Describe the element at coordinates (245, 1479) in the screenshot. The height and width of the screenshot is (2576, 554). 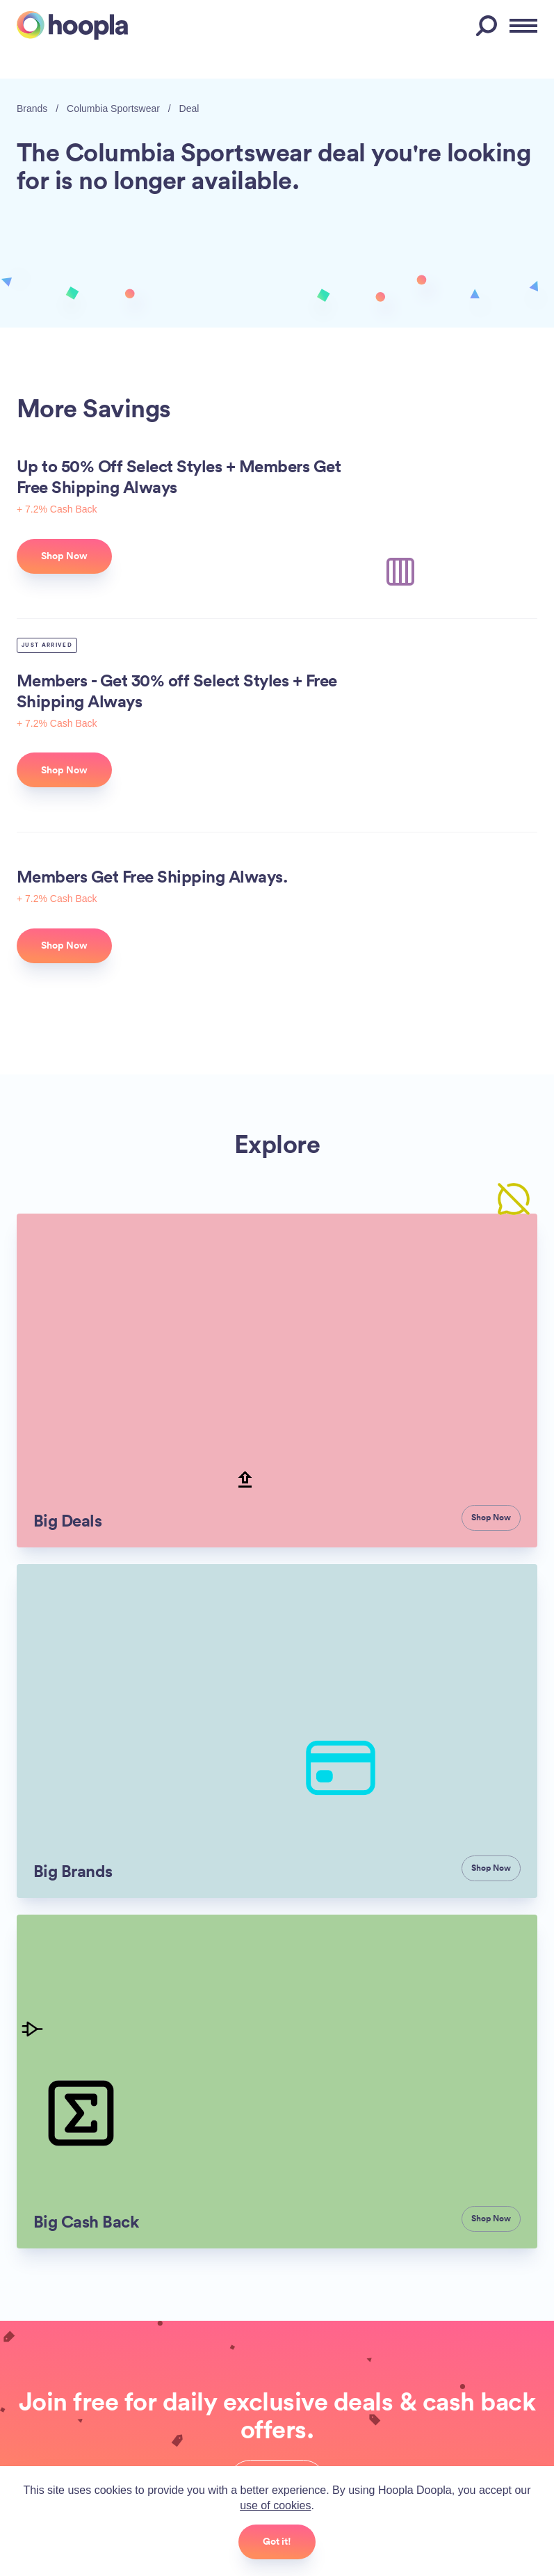
I see `upload a file from your device` at that location.